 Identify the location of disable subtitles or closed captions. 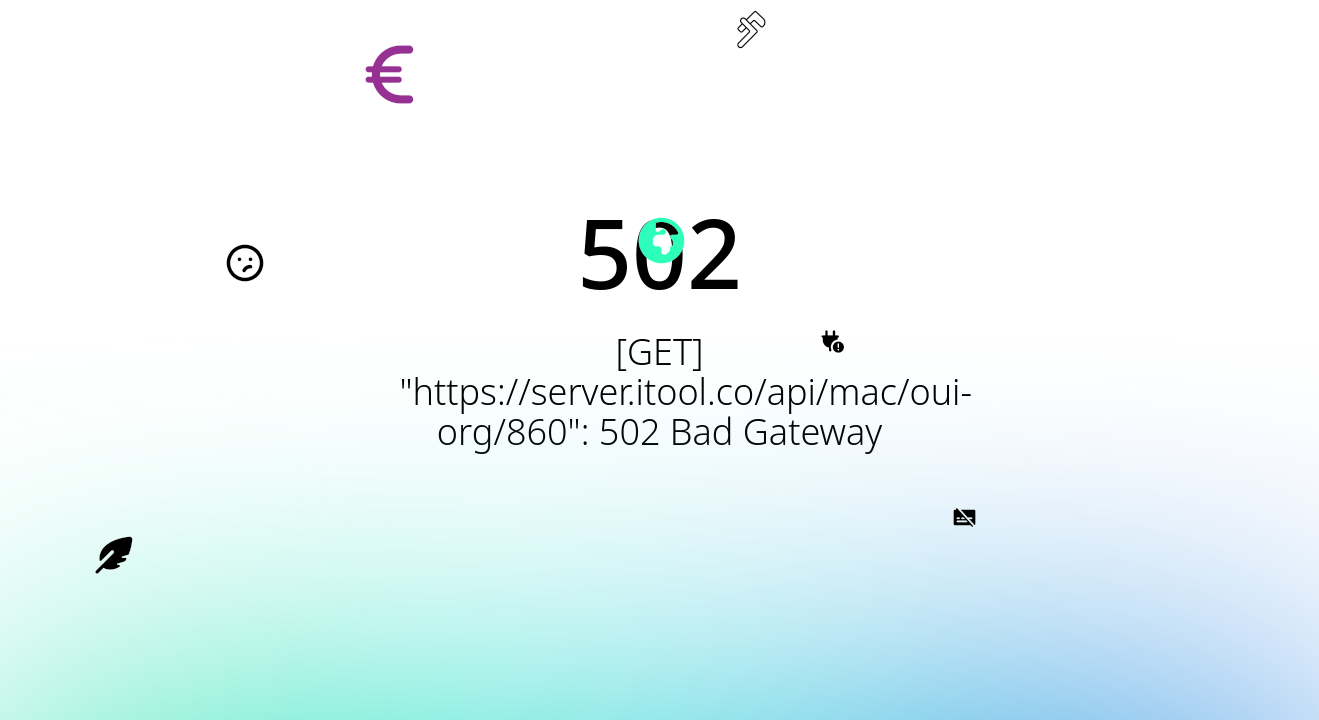
(964, 517).